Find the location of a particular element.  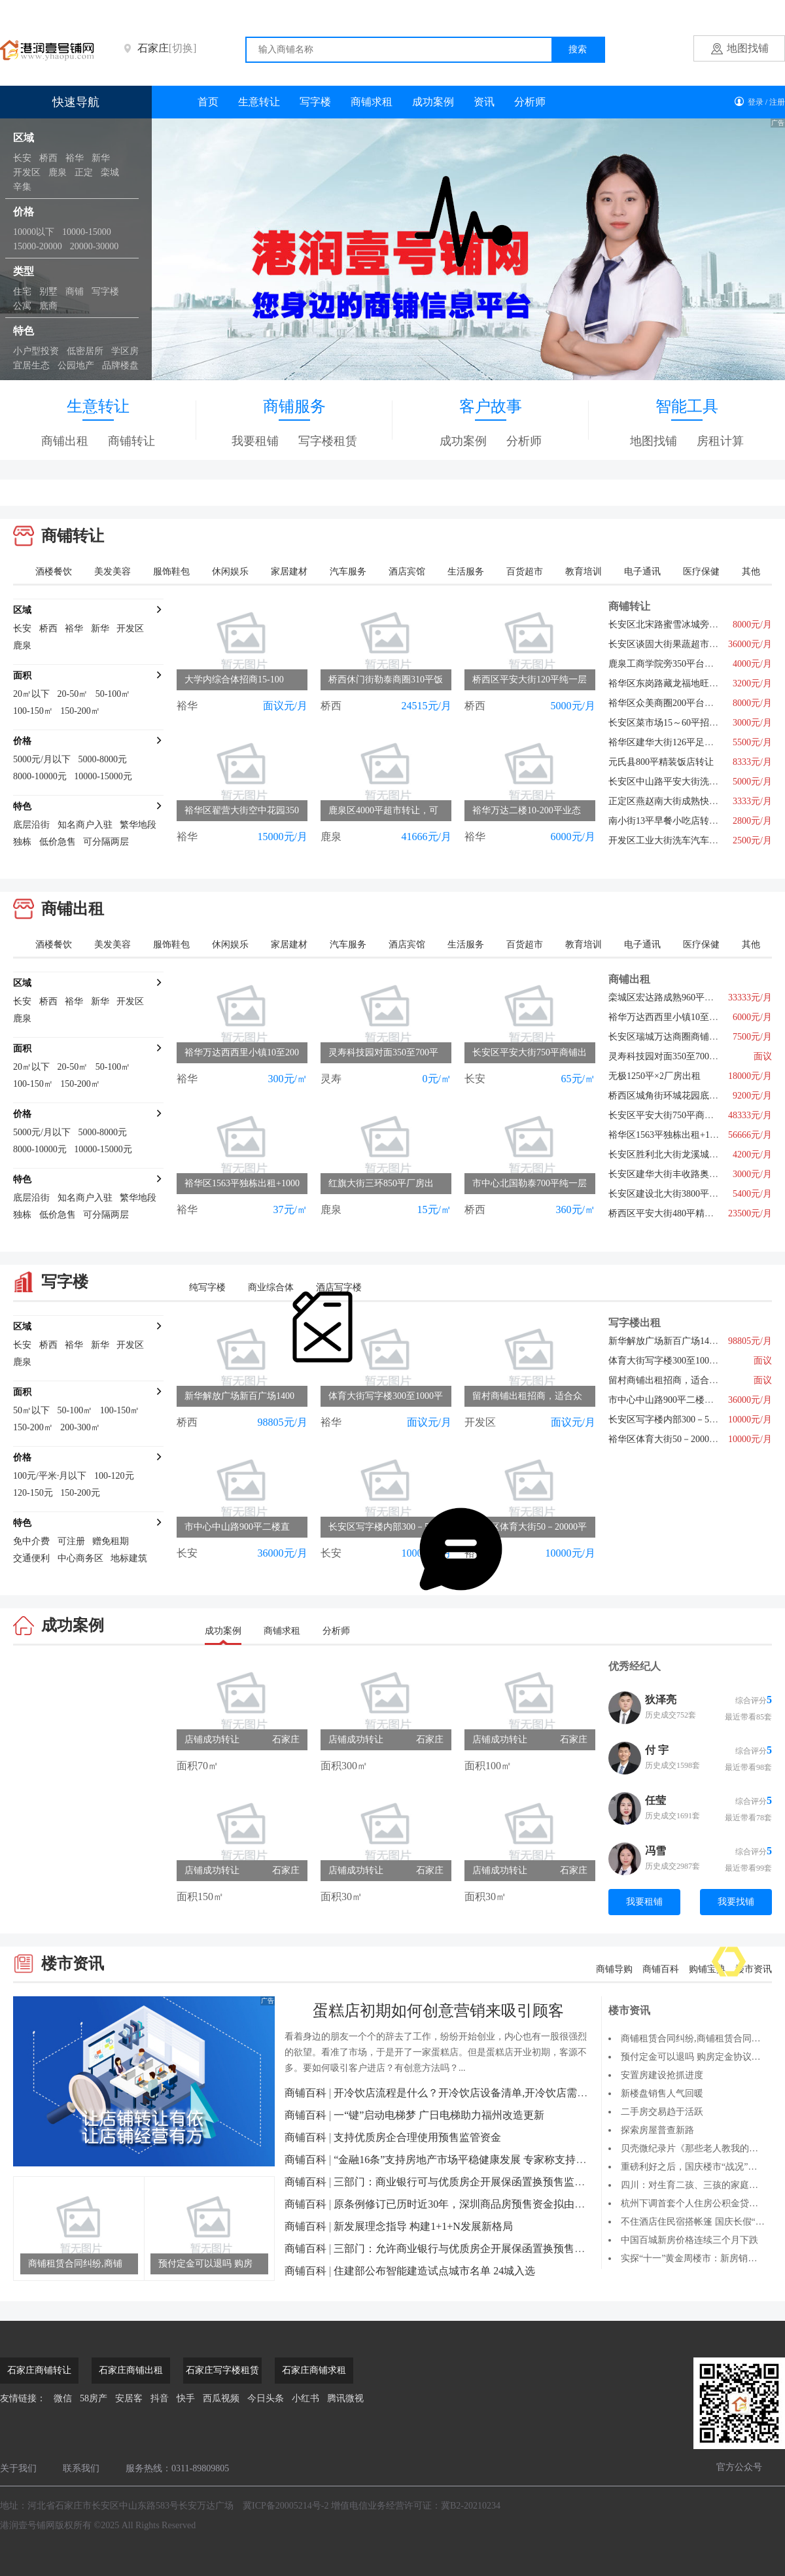

fuel or gas station indicator is located at coordinates (323, 1327).